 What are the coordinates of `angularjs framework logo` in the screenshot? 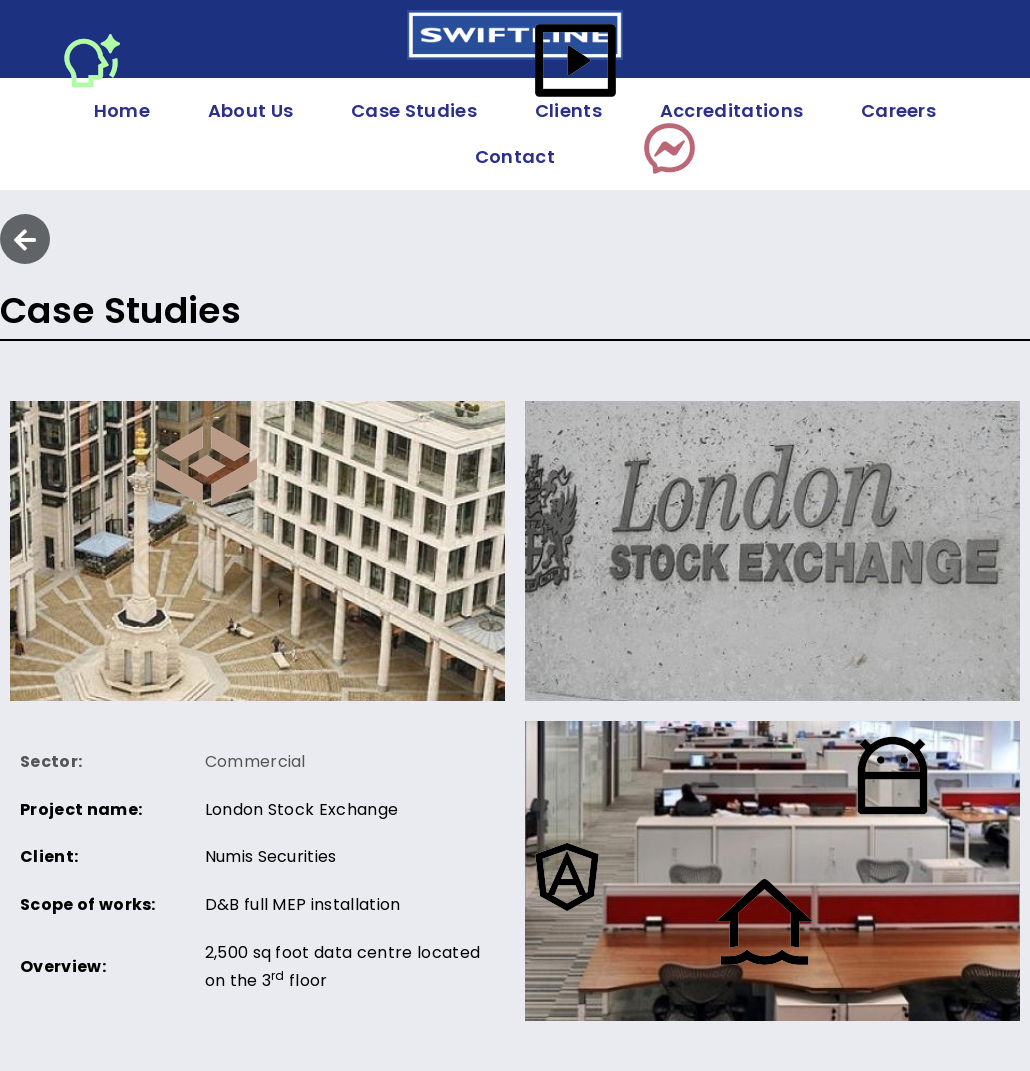 It's located at (567, 877).